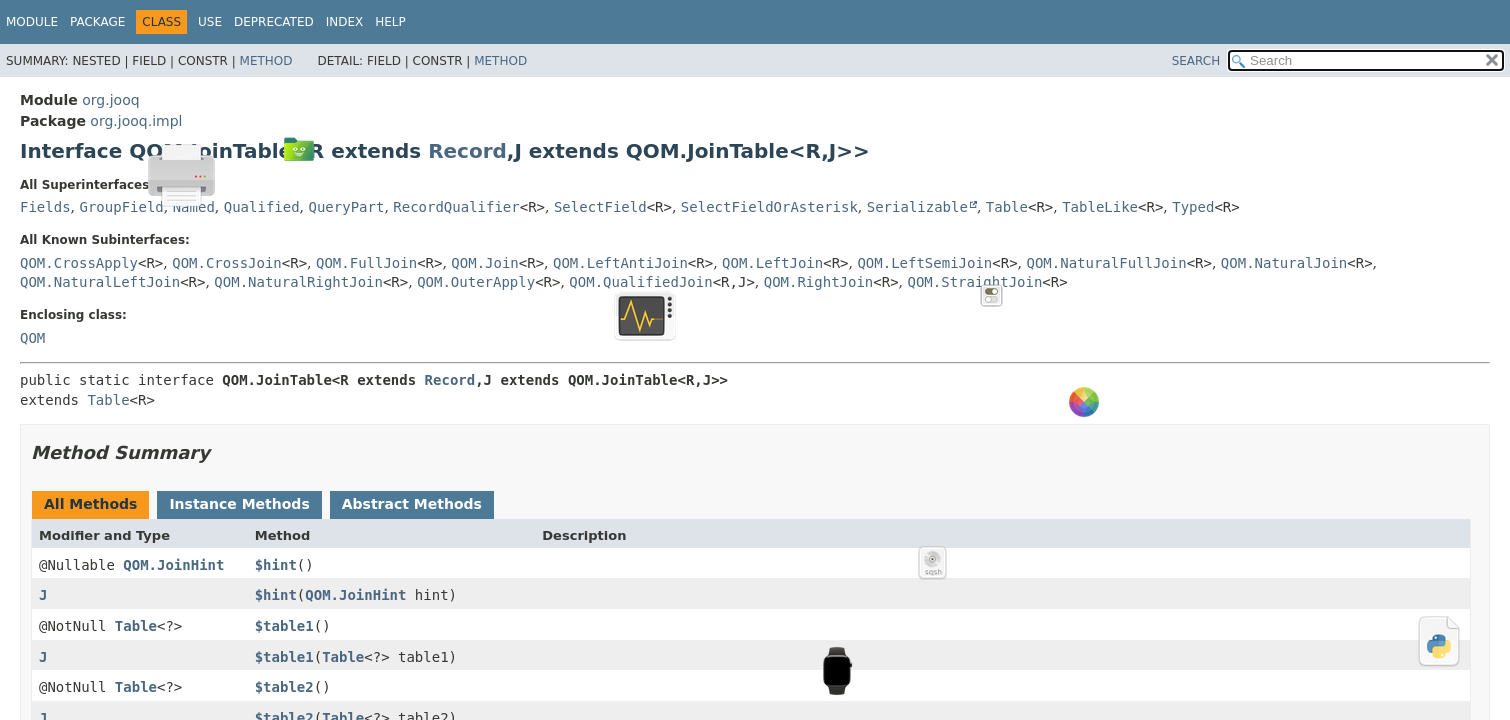 The image size is (1510, 720). Describe the element at coordinates (1084, 402) in the screenshot. I see `open color picker tool` at that location.